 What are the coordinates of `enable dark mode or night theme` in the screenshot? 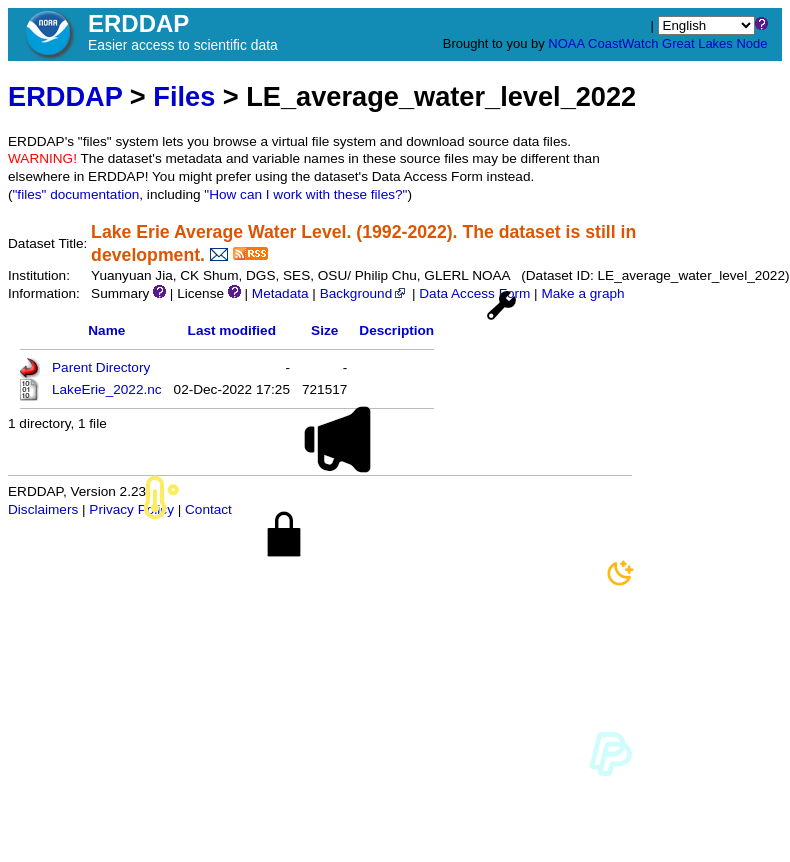 It's located at (619, 573).